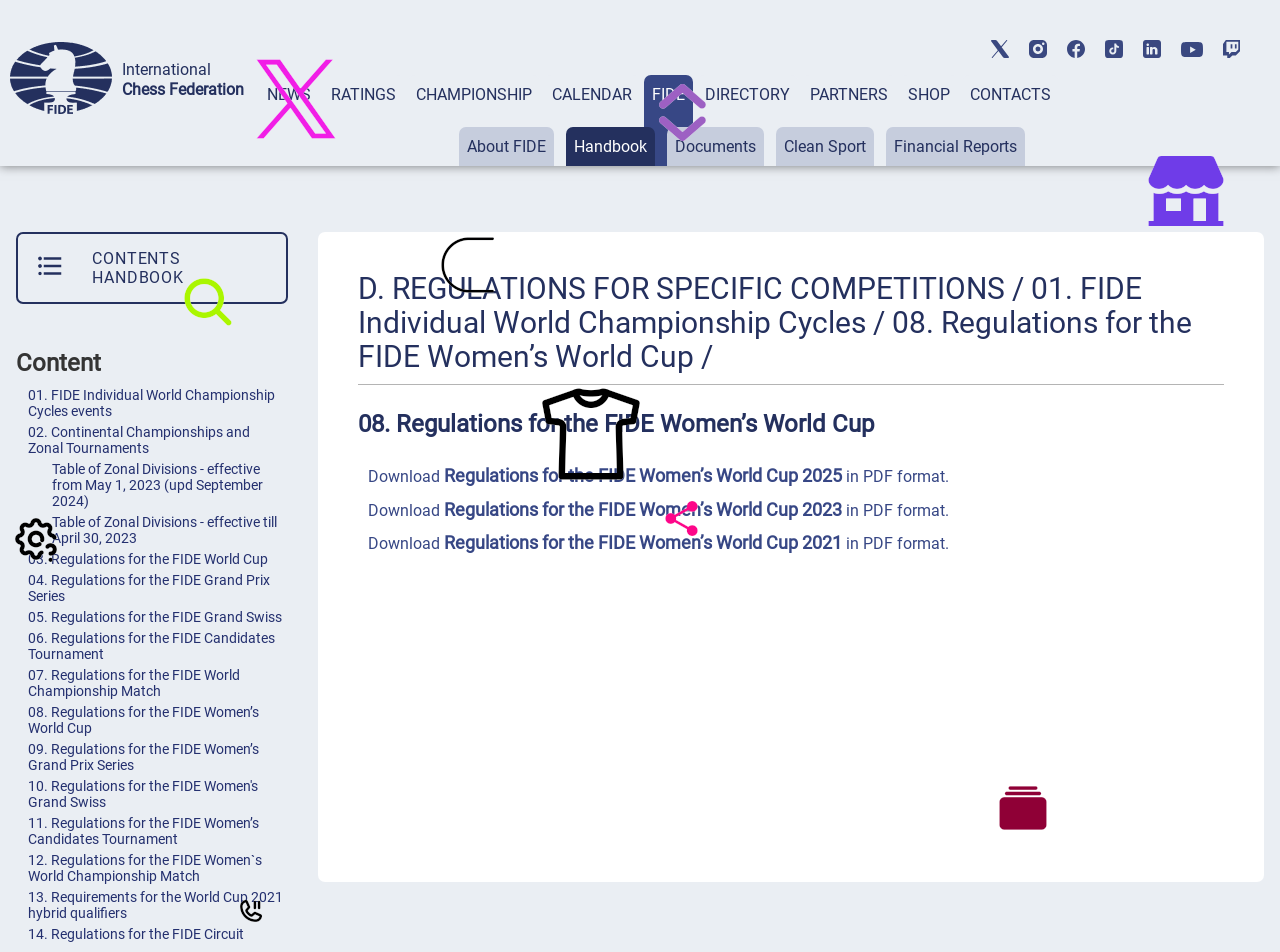 This screenshot has width=1280, height=952. Describe the element at coordinates (469, 265) in the screenshot. I see `indicates a proper subset relationship in mathematical notation` at that location.